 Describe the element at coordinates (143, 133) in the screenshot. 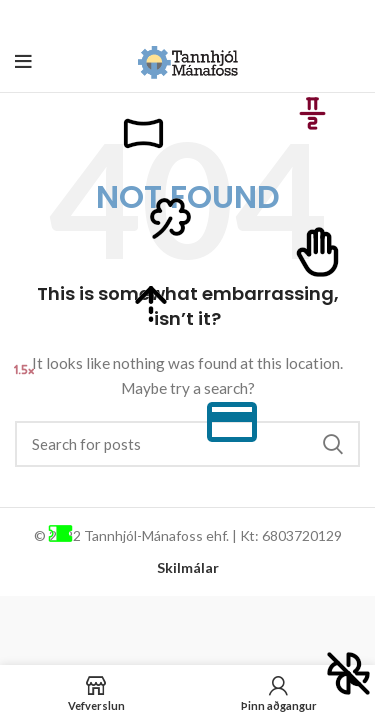

I see `switch to panorama photo mode` at that location.